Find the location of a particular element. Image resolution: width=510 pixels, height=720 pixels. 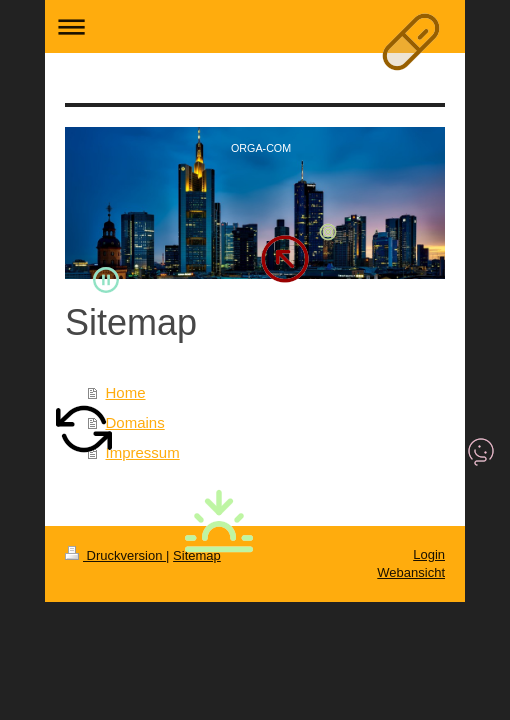

indicates overwhelmed or stressed state is located at coordinates (481, 451).